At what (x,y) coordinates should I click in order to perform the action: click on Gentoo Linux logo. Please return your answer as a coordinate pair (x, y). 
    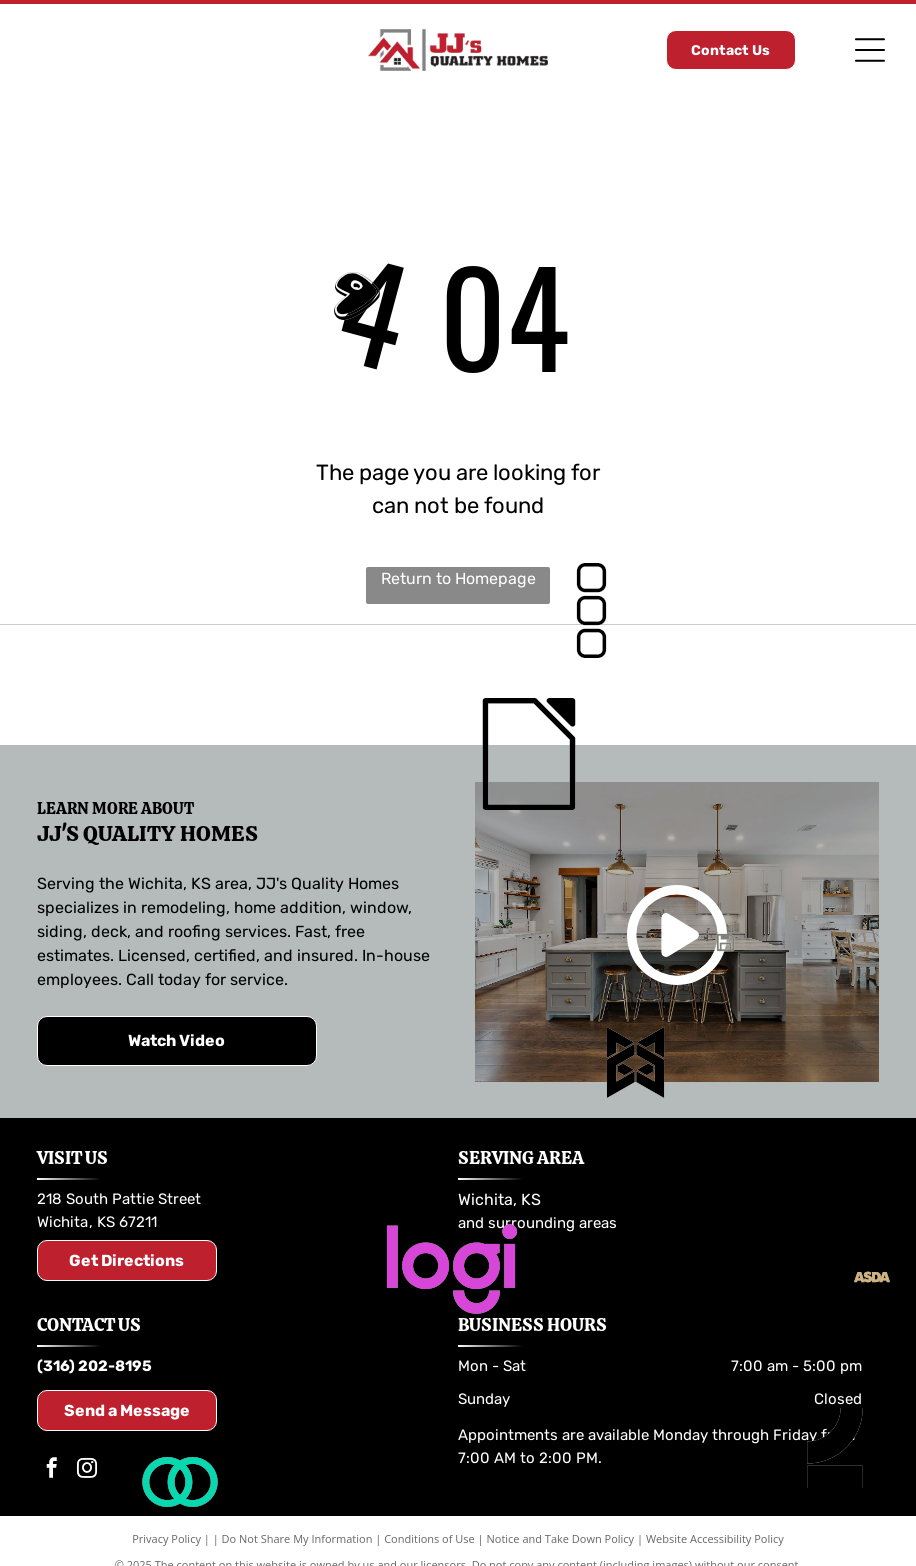
    Looking at the image, I should click on (357, 296).